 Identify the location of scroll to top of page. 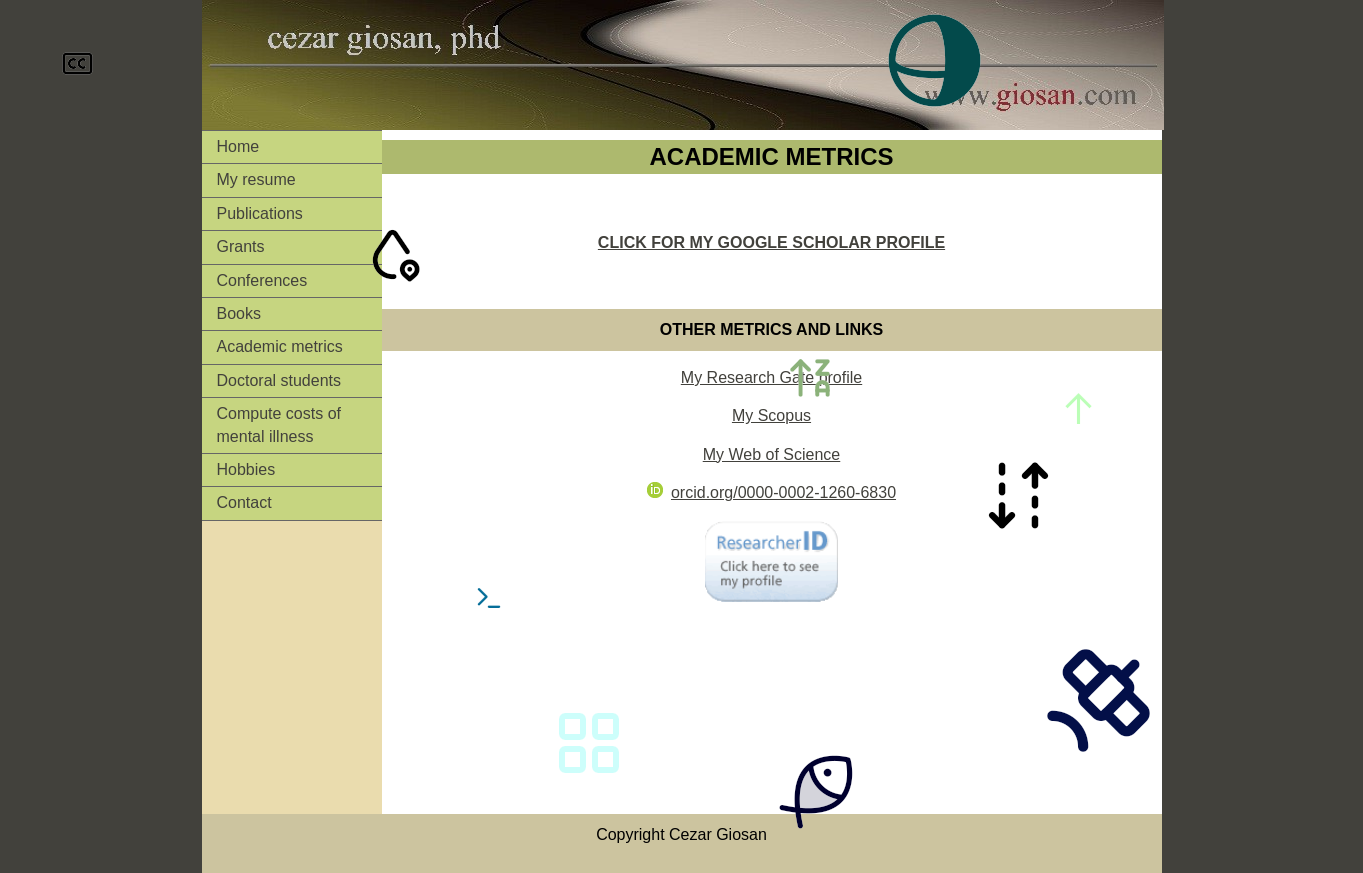
(1078, 408).